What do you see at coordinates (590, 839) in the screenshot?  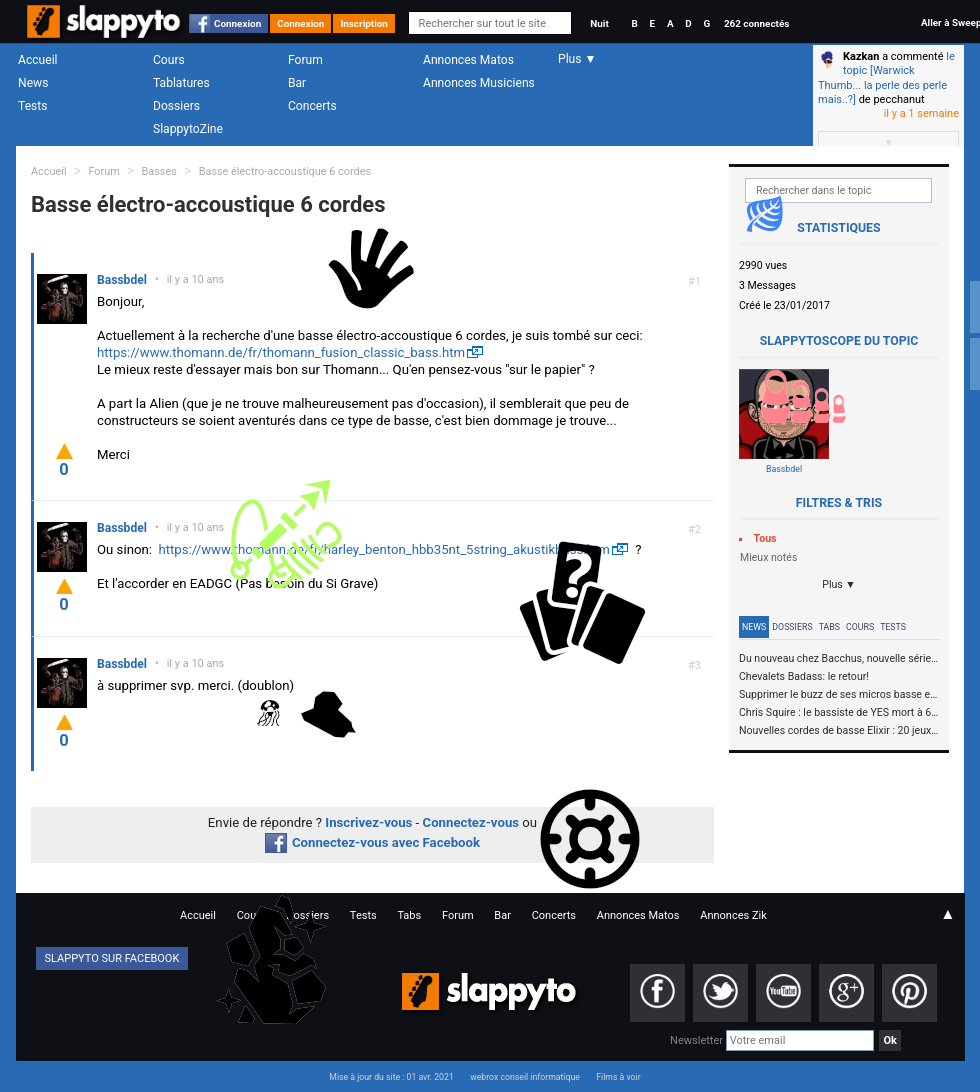 I see `access game settings or options` at bounding box center [590, 839].